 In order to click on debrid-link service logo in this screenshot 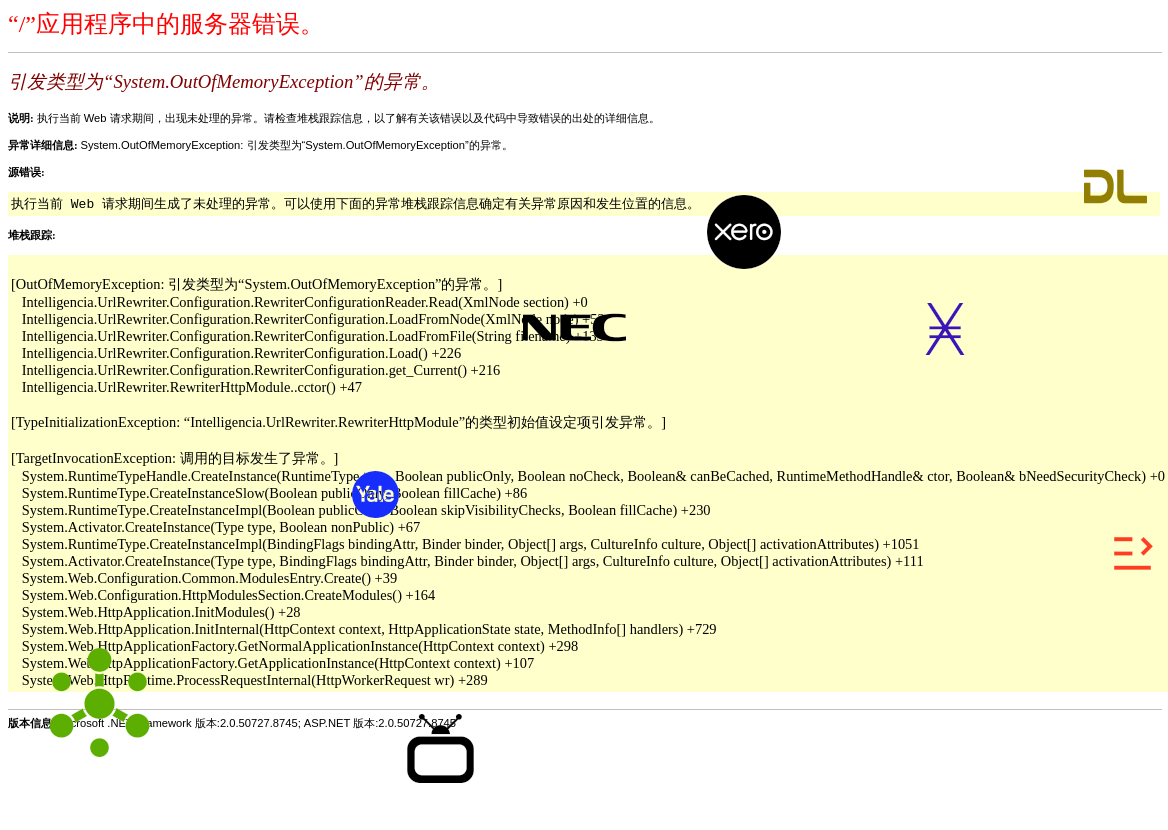, I will do `click(1115, 186)`.